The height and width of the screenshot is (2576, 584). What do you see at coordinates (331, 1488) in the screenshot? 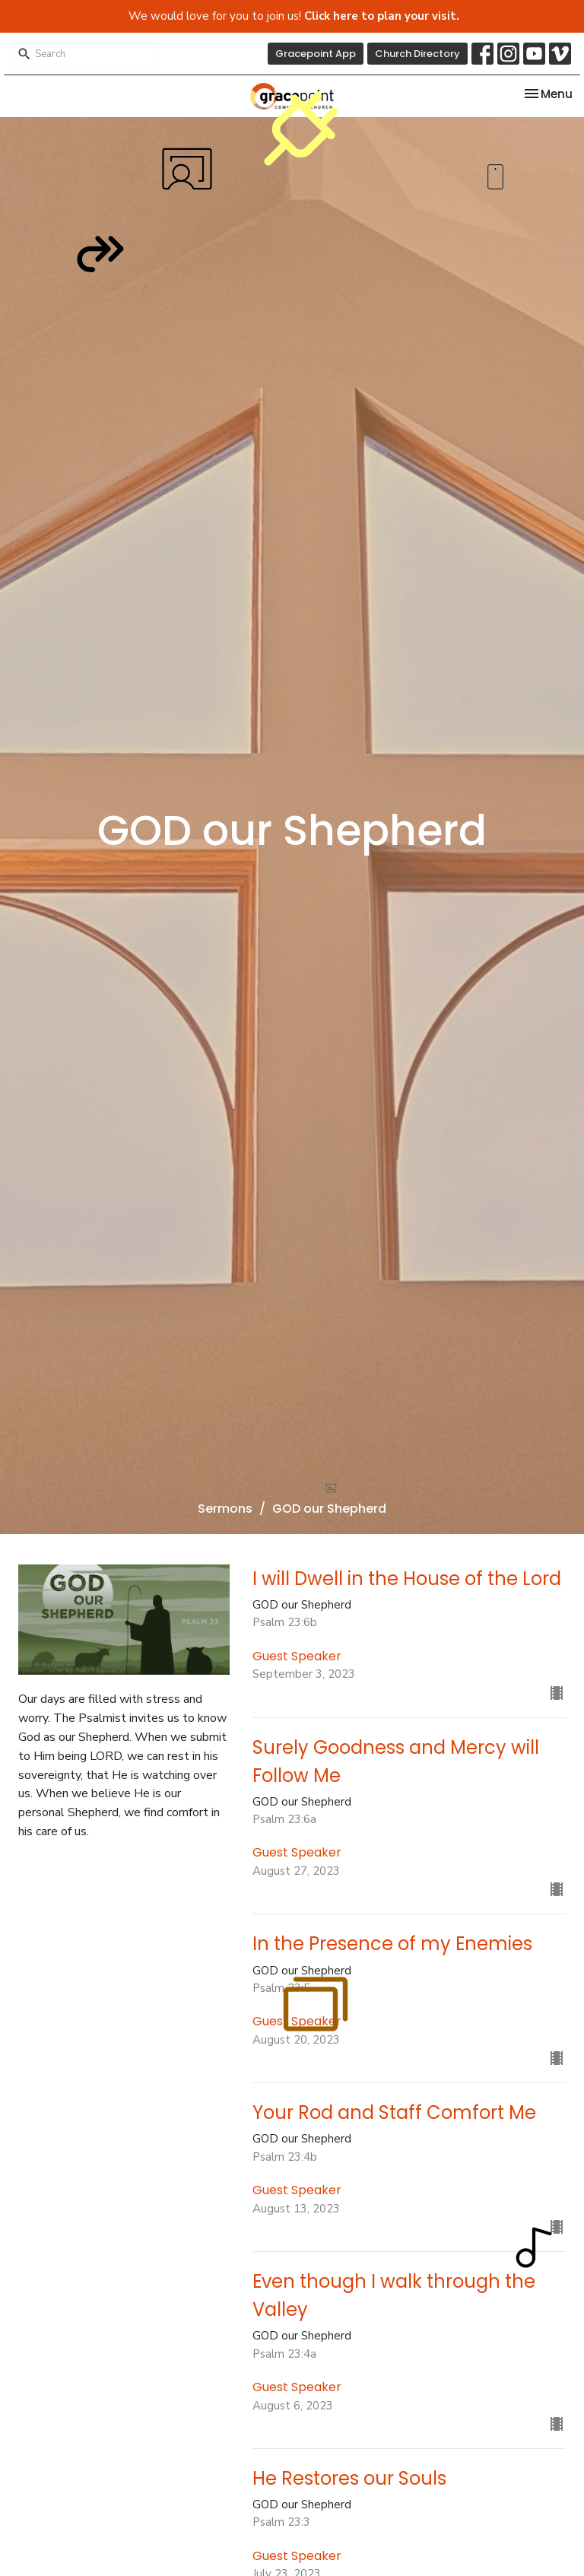
I see `open command line terminal` at bounding box center [331, 1488].